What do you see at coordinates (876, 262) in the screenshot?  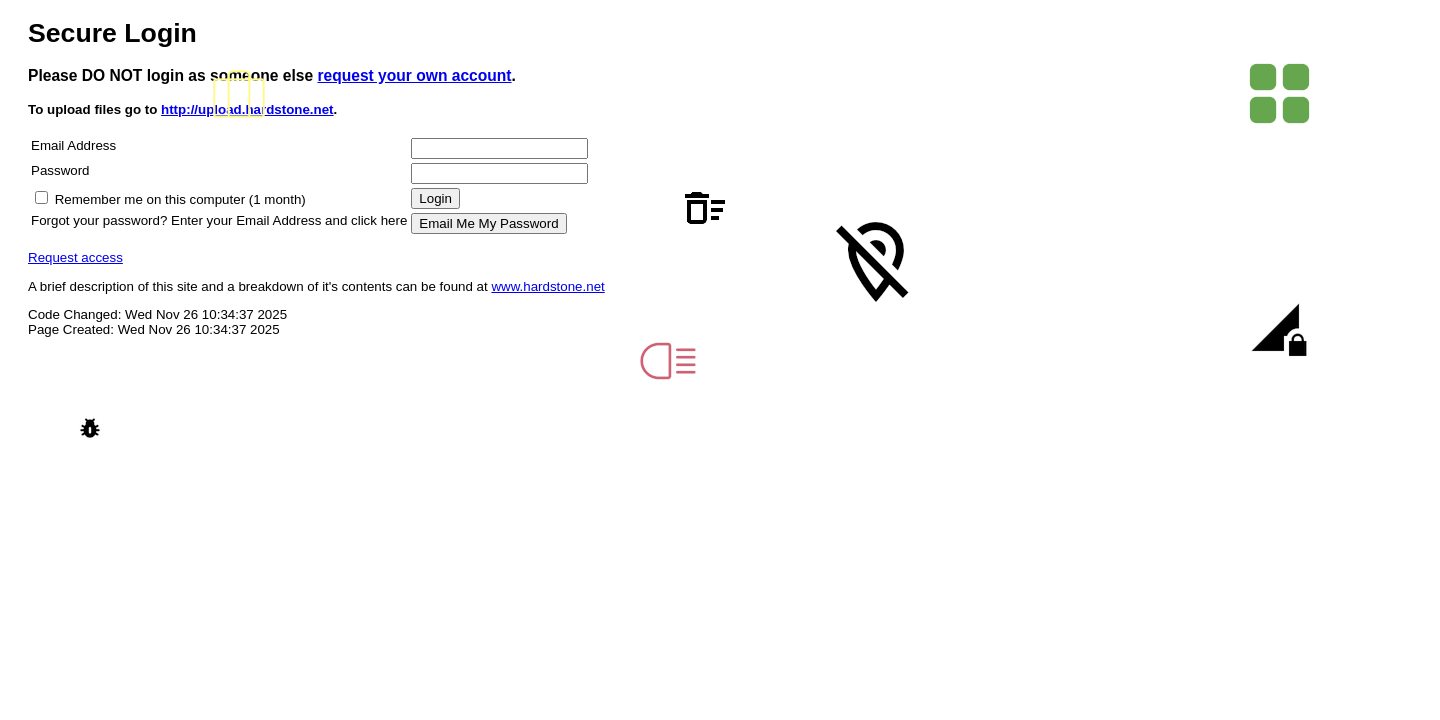 I see `location services disabled` at bounding box center [876, 262].